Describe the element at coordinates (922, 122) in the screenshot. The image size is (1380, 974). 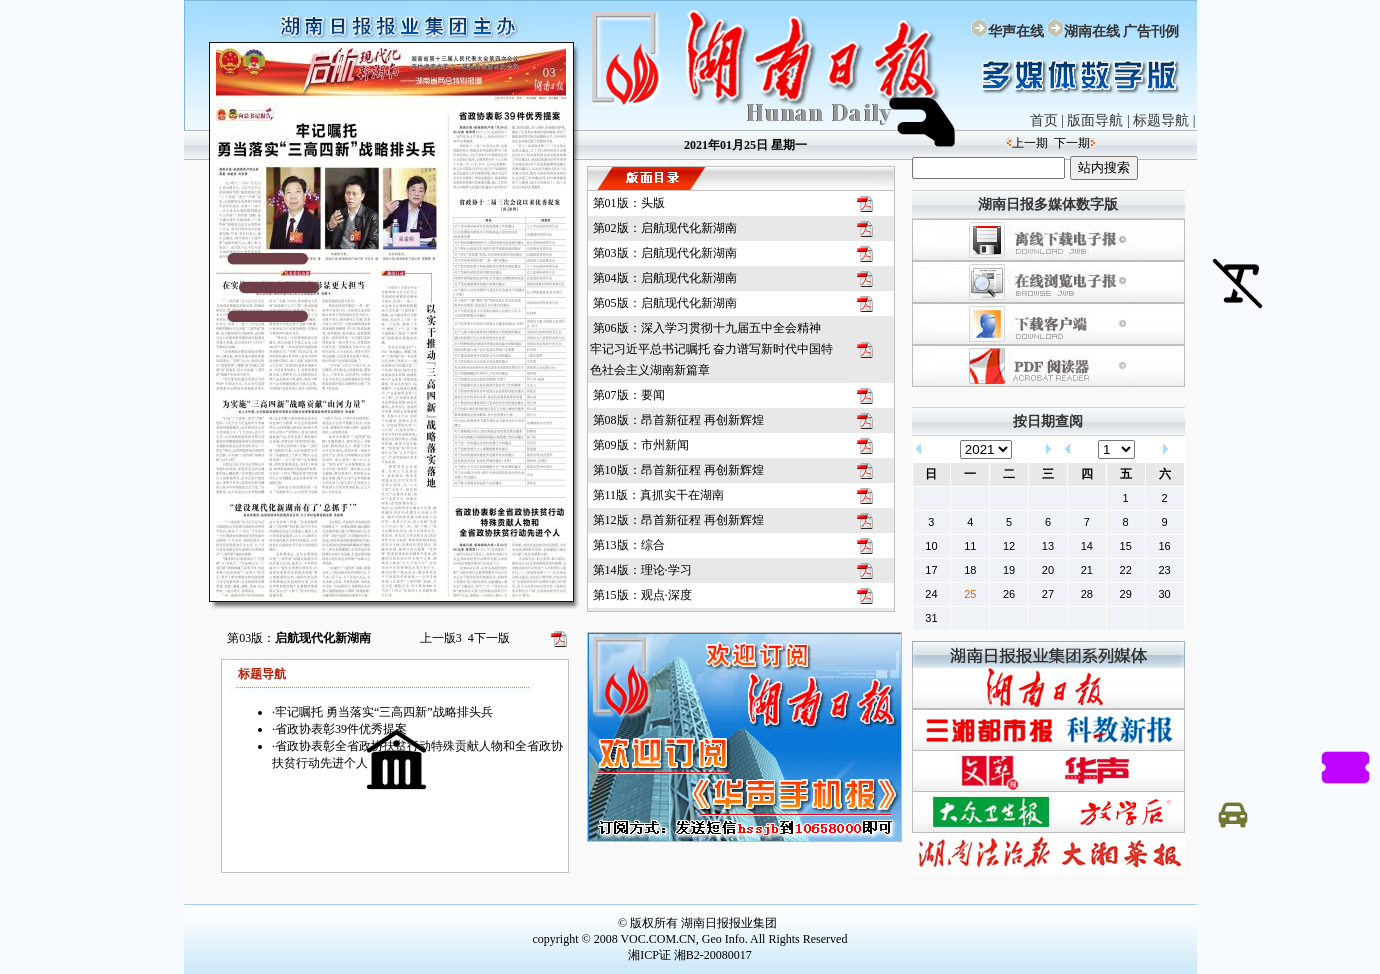
I see `lizard gesture for rock-paper-scissors-lizard-spock game` at that location.